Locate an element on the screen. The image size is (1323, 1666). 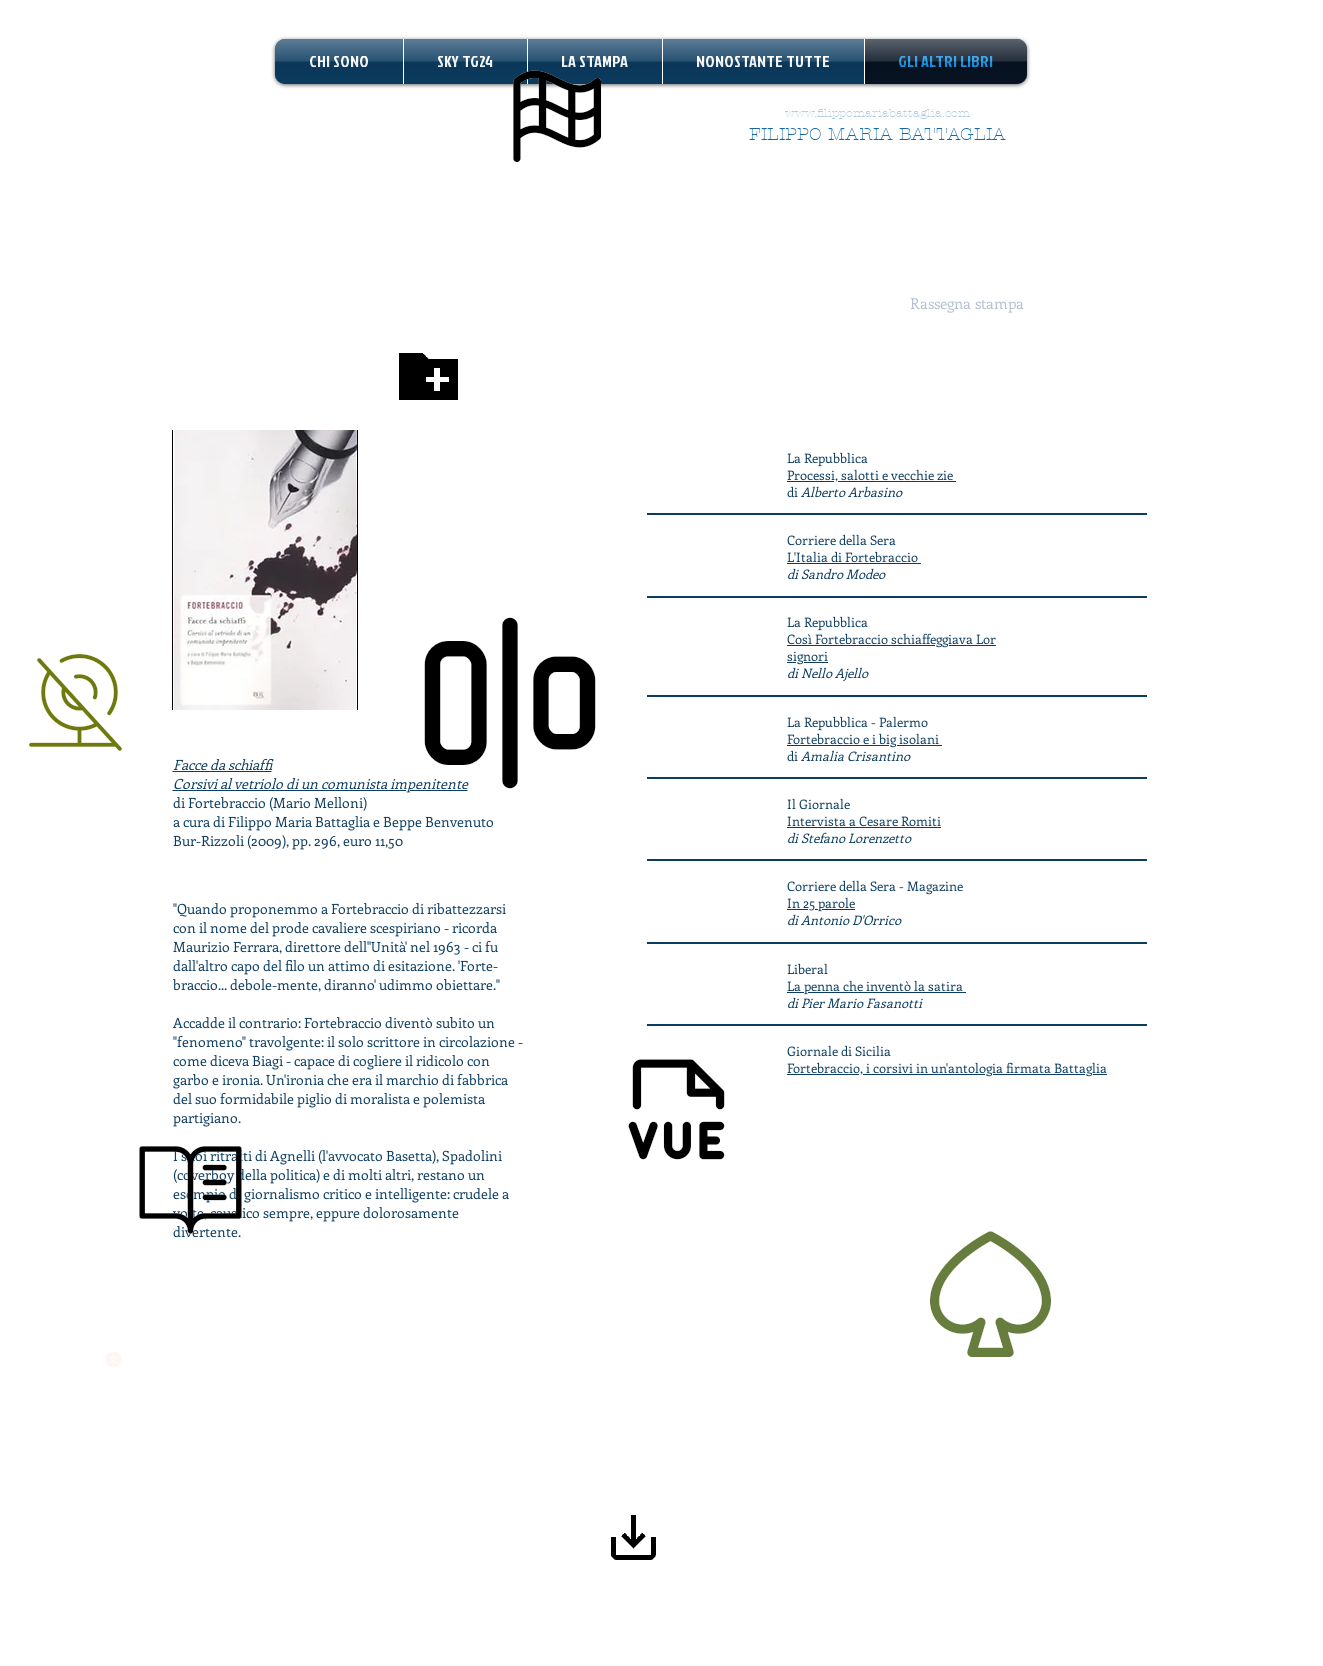
create a new folder is located at coordinates (428, 376).